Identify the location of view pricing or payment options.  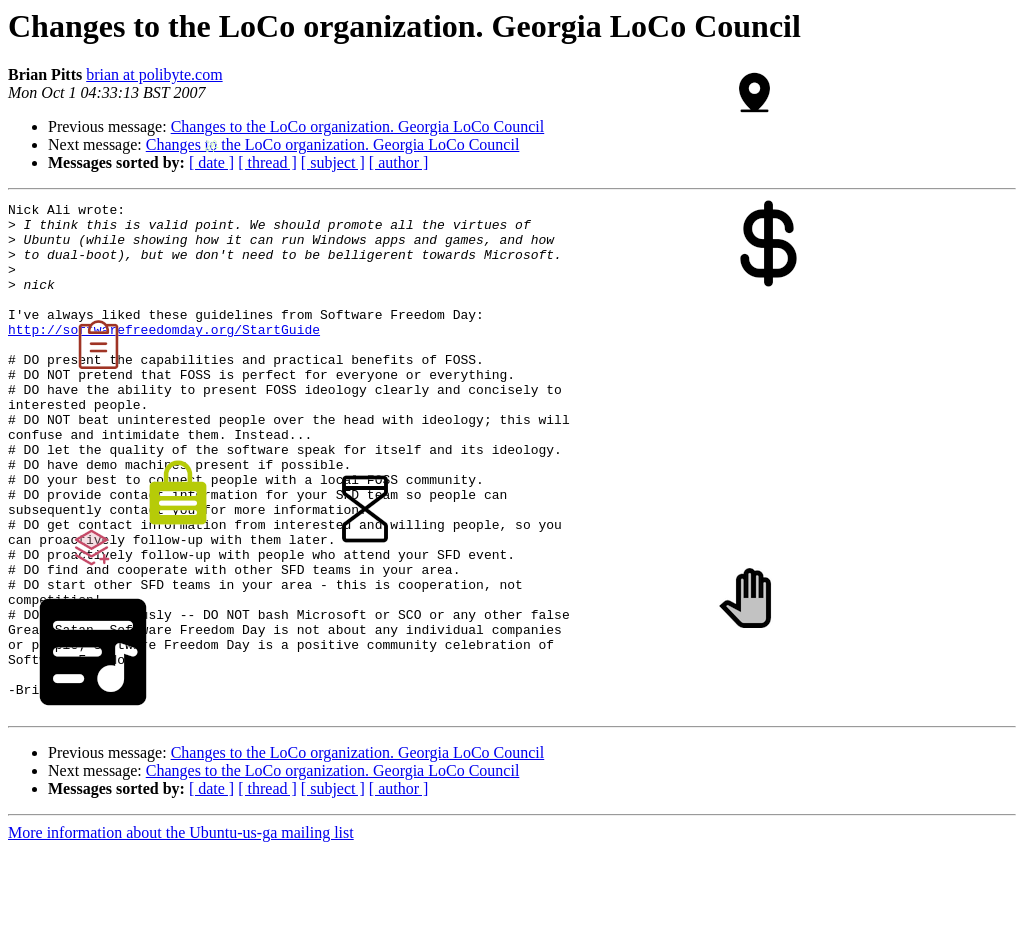
(768, 243).